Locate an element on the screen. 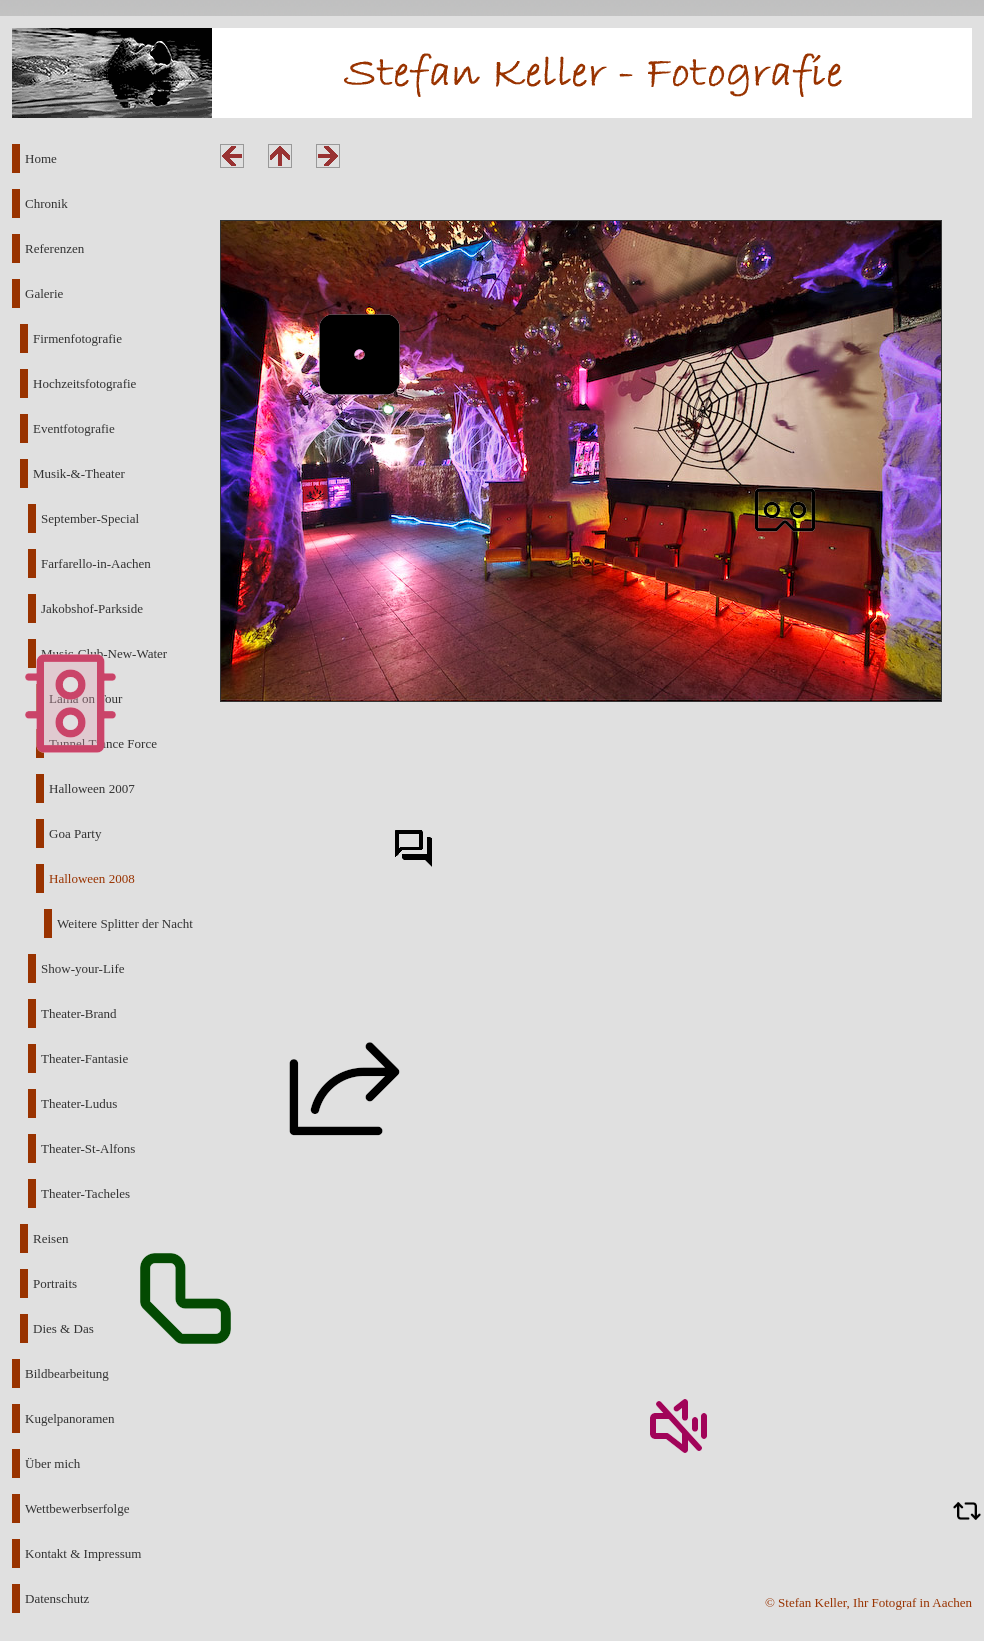 This screenshot has width=984, height=1641. traffic or signal status indicator is located at coordinates (70, 703).